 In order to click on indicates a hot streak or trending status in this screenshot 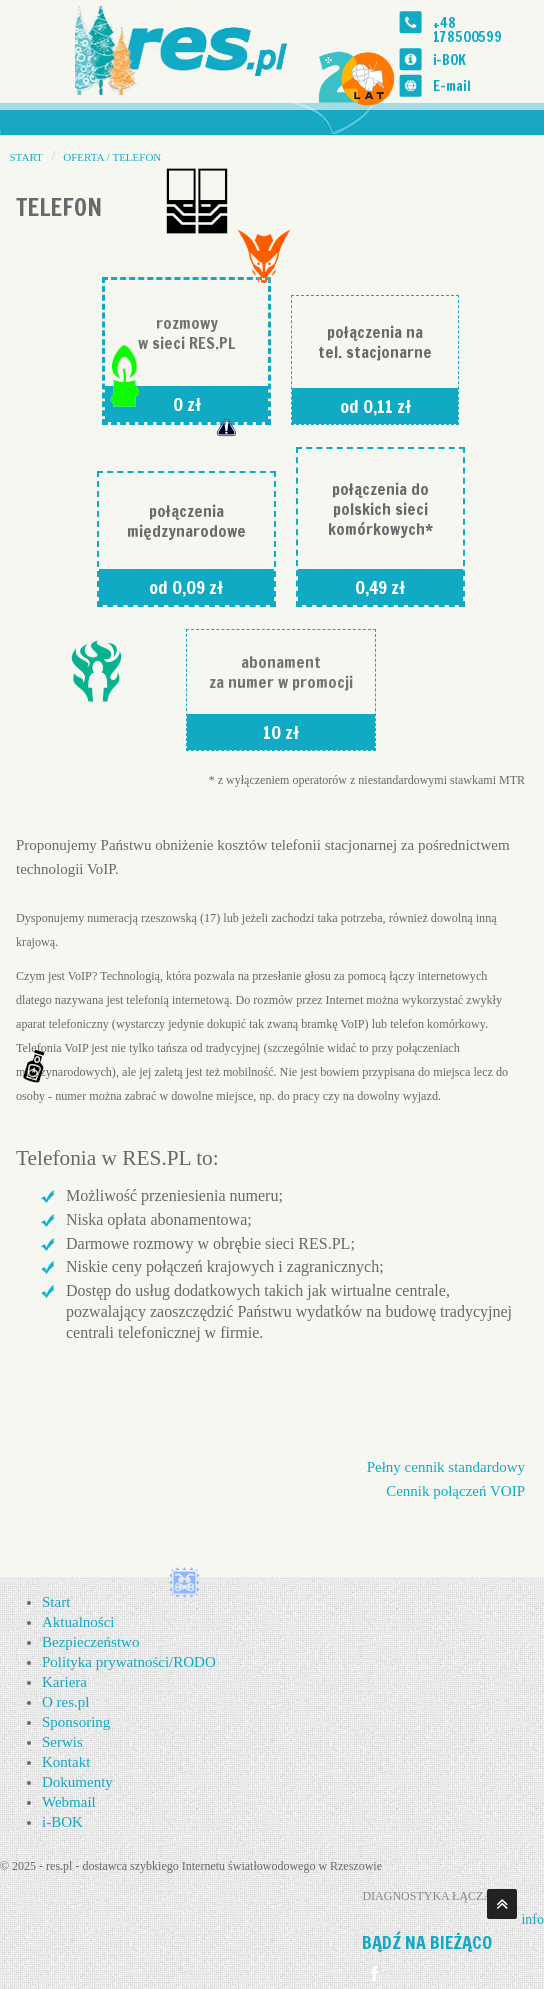, I will do `click(96, 671)`.